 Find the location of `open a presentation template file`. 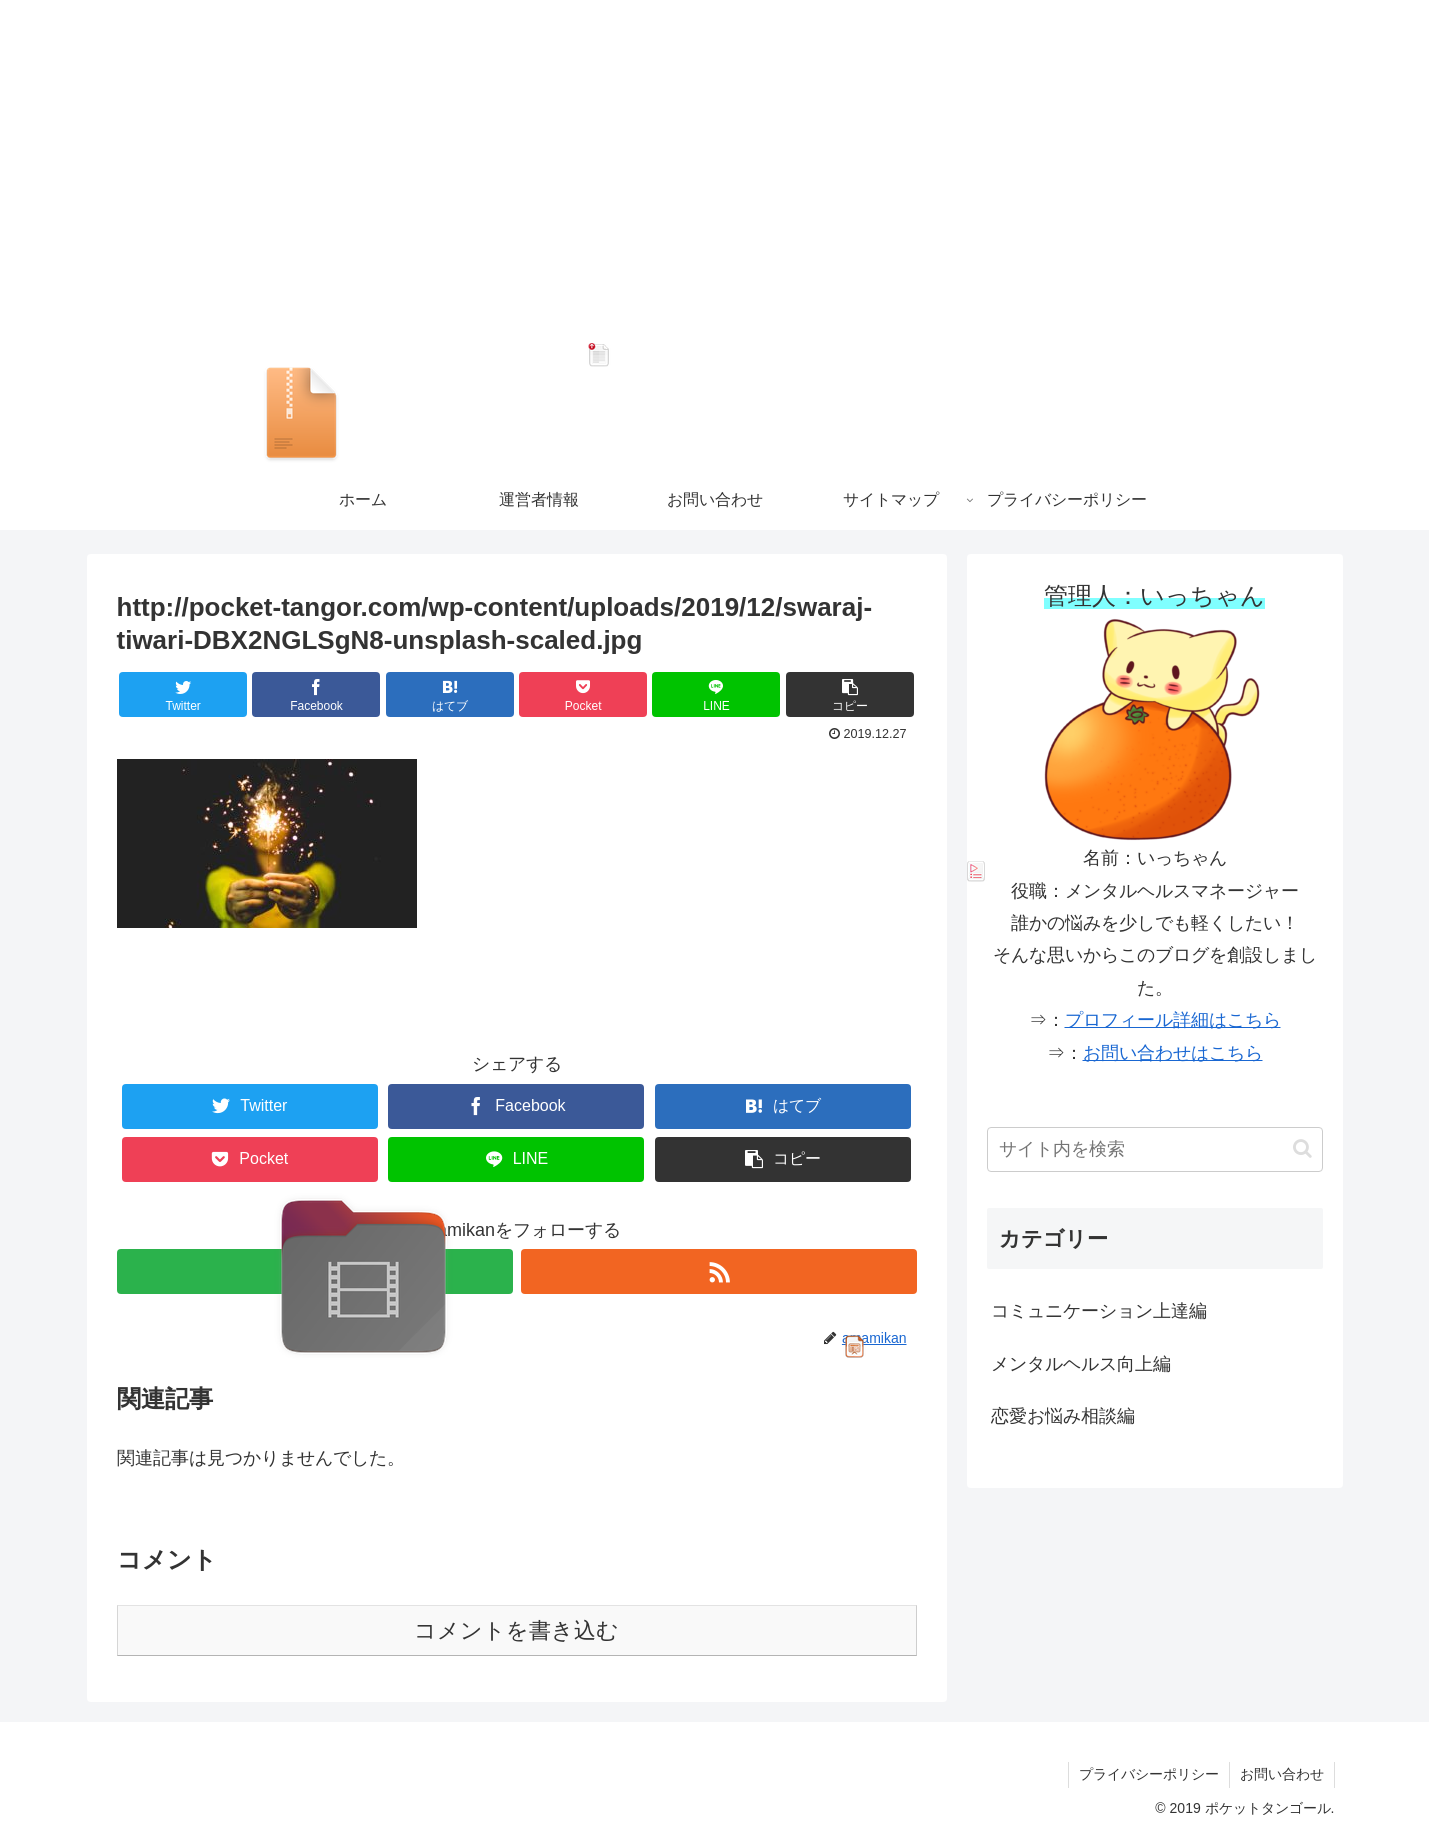

open a presentation template file is located at coordinates (854, 1346).